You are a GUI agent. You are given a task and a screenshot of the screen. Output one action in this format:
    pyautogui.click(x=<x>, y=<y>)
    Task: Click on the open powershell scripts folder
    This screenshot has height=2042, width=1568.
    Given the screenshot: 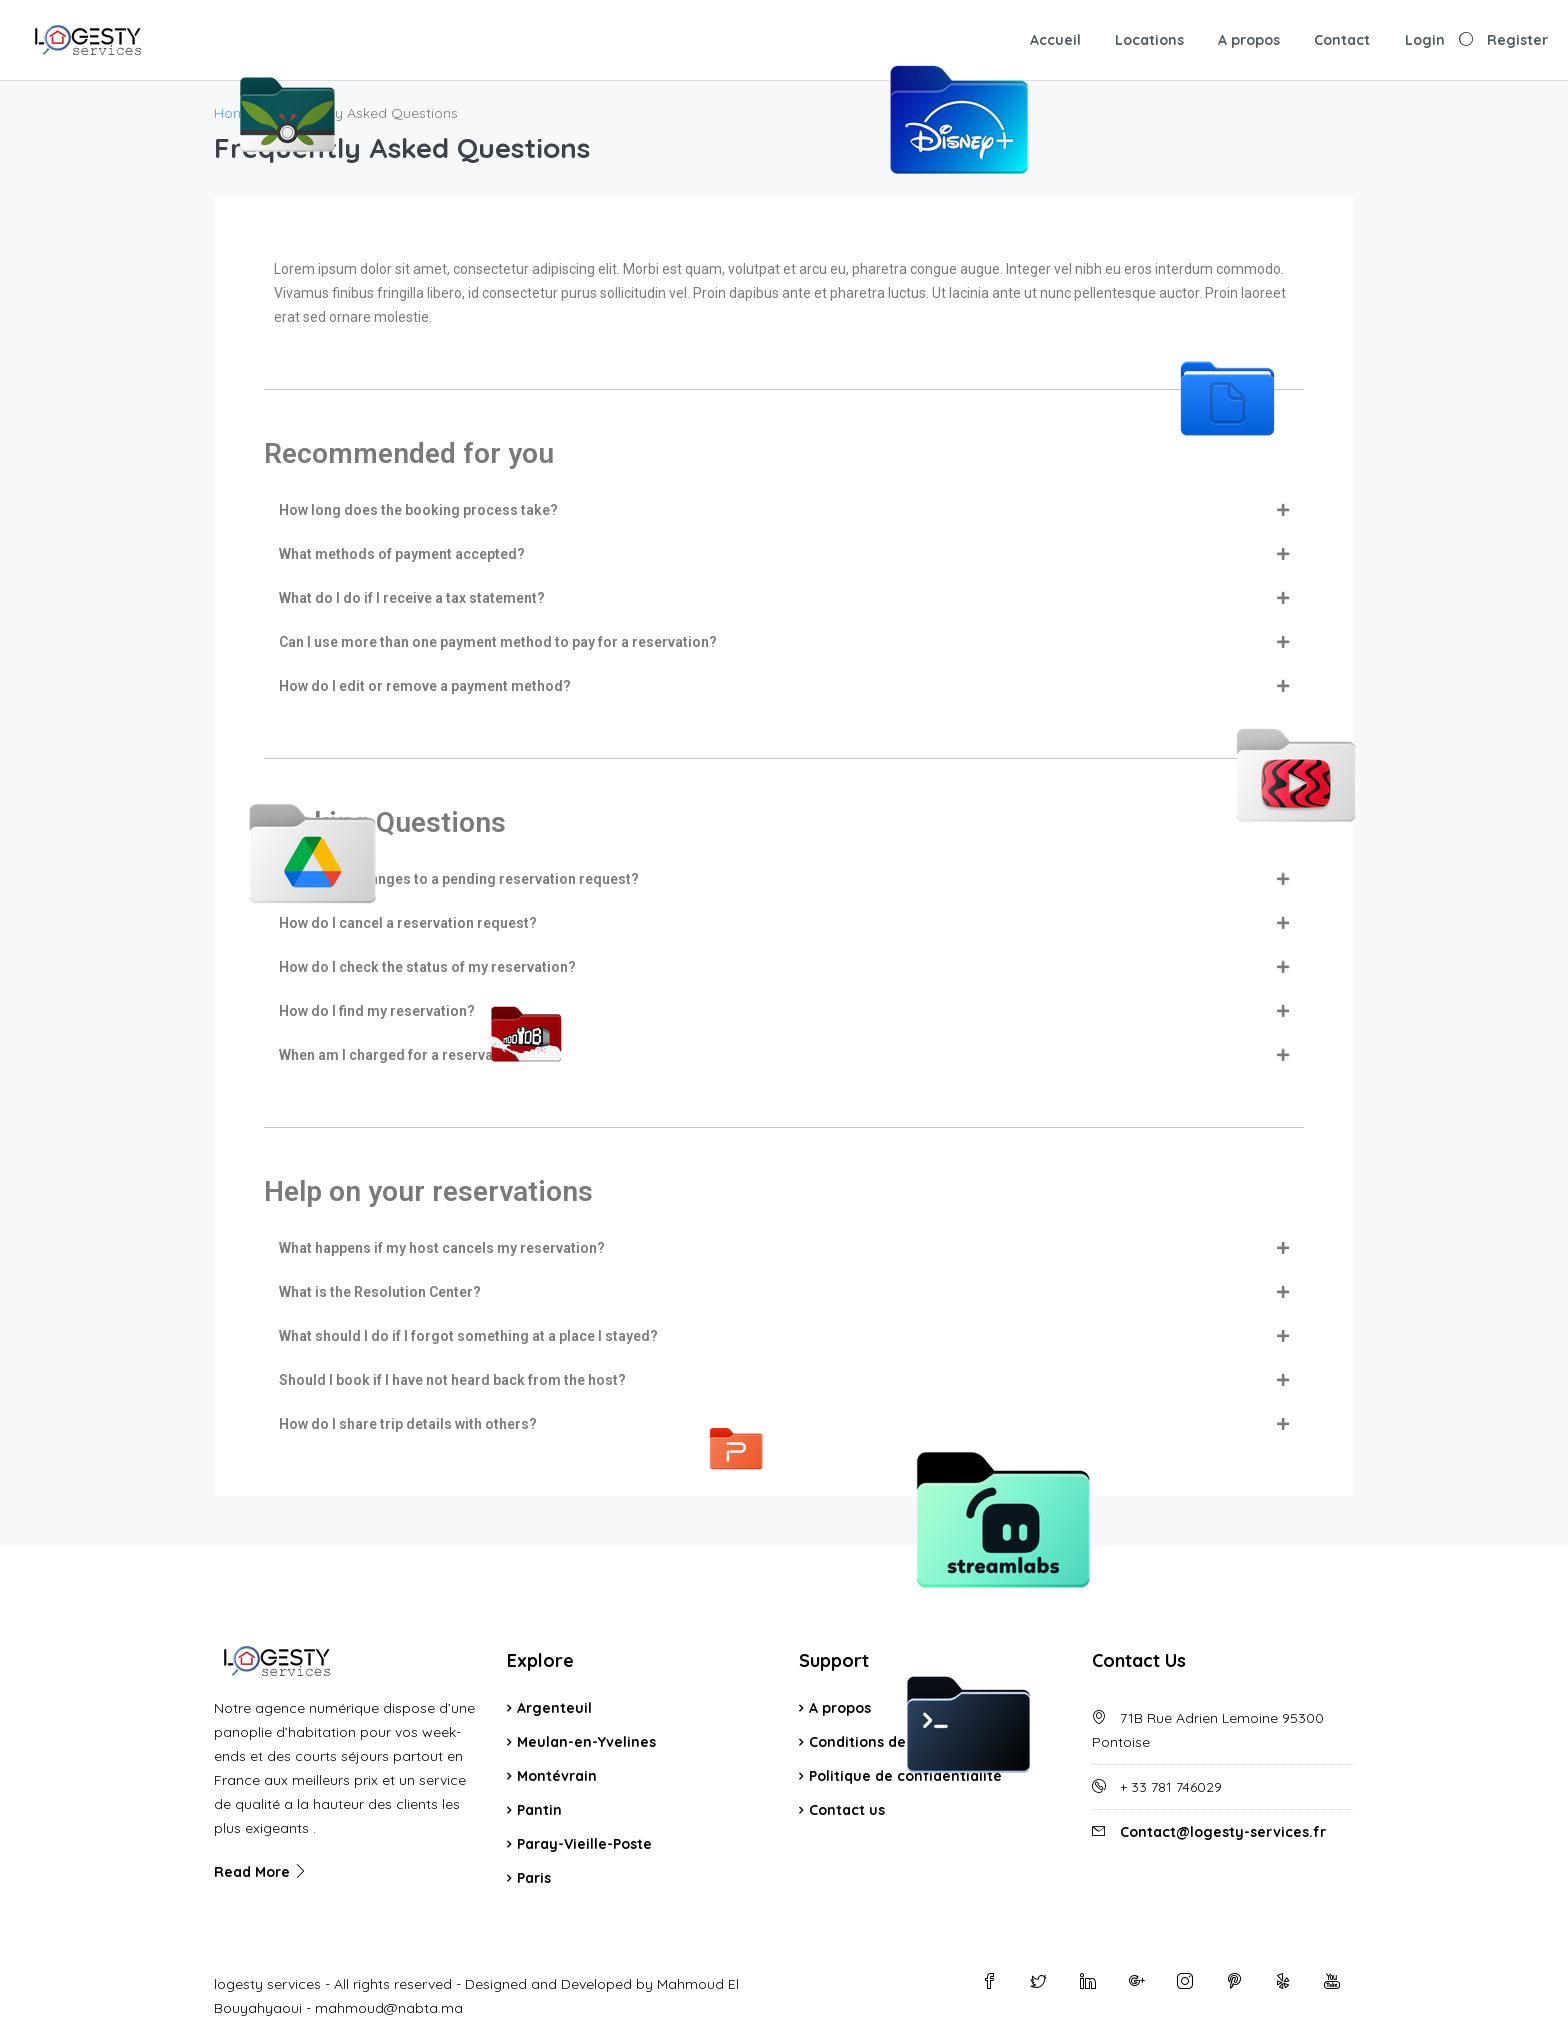 What is the action you would take?
    pyautogui.click(x=968, y=1728)
    